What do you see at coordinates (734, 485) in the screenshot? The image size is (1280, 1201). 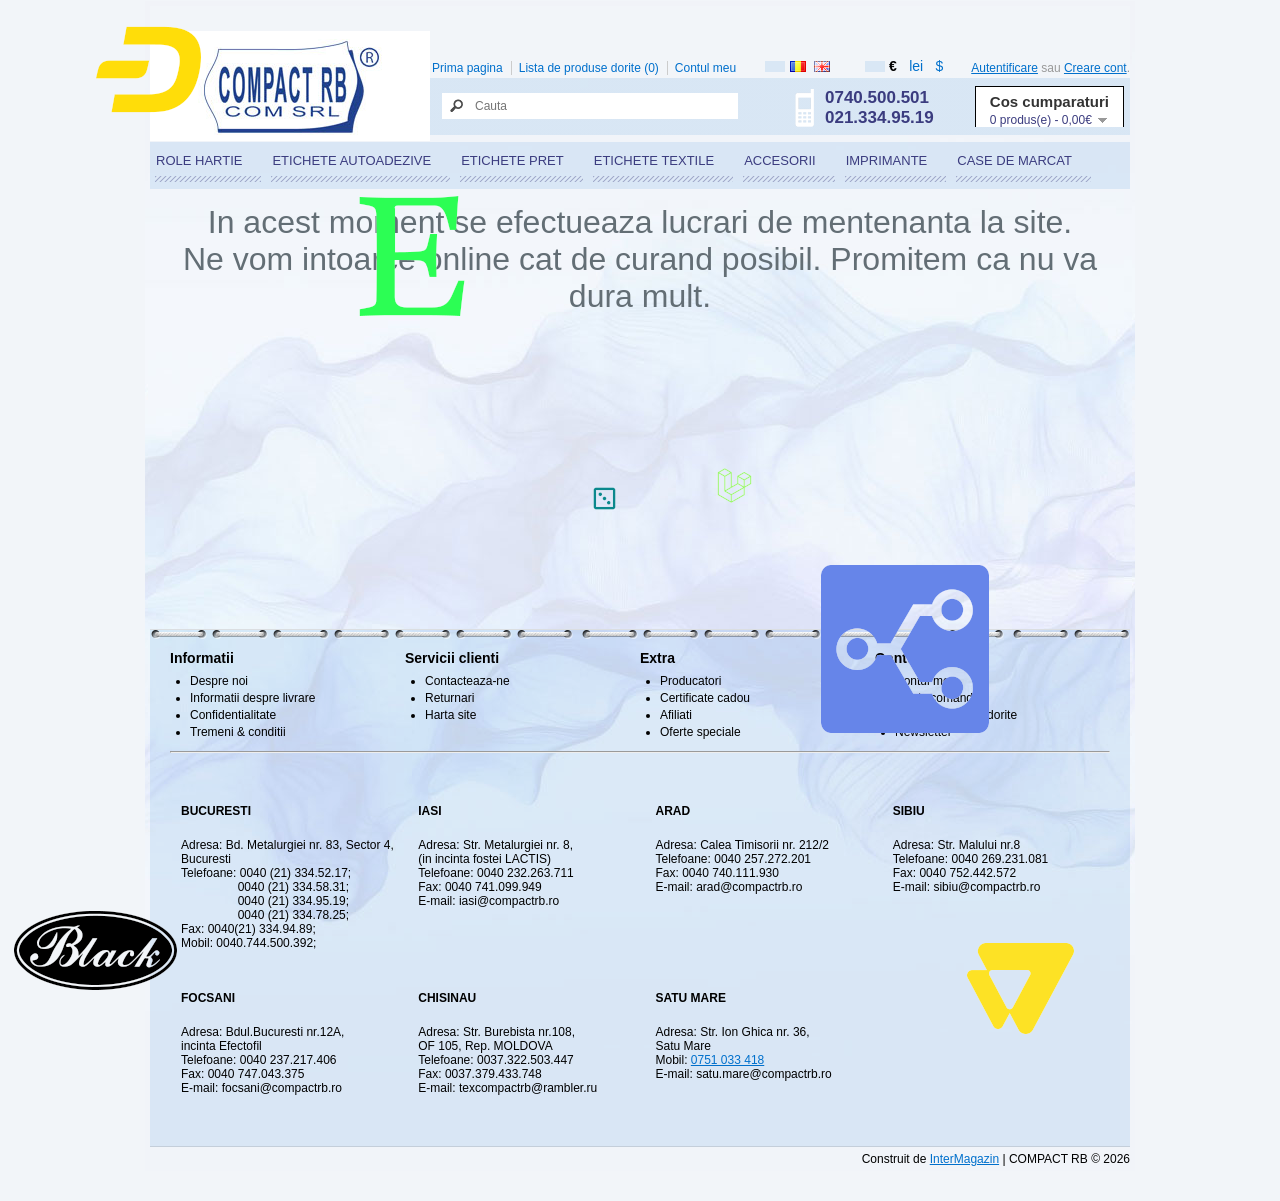 I see `laravel framework logo` at bounding box center [734, 485].